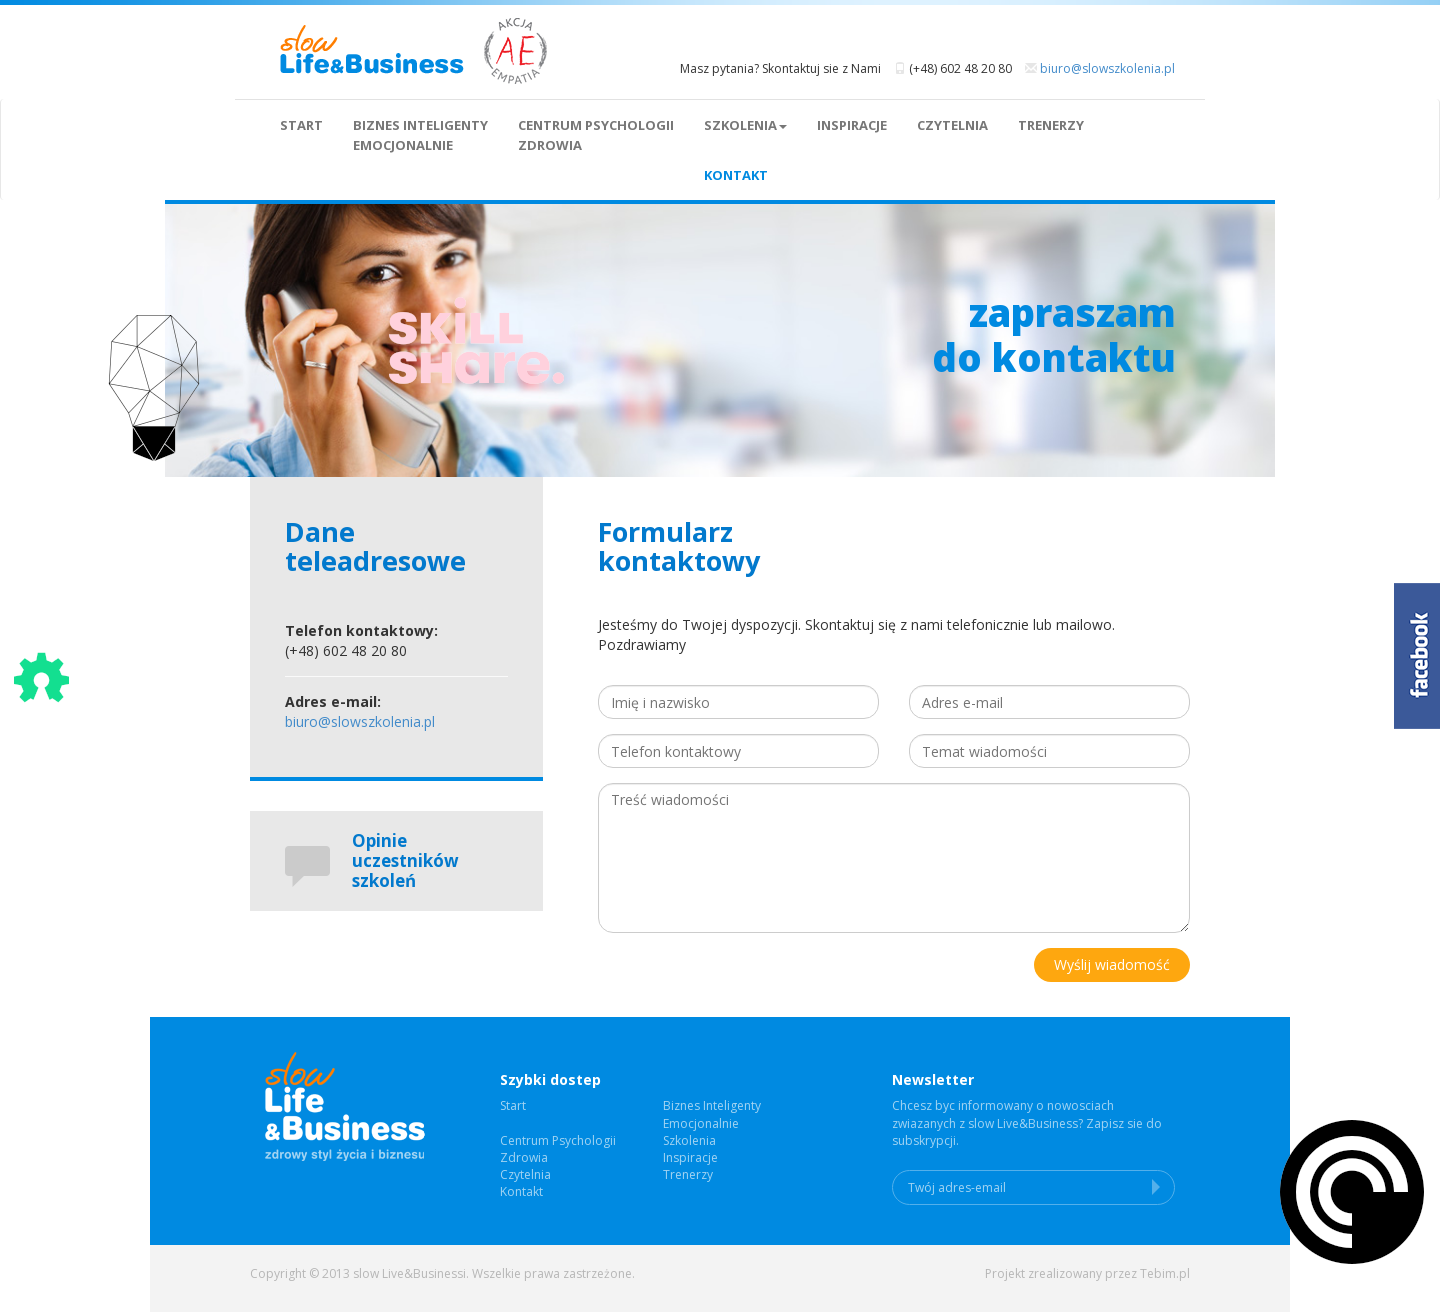 This screenshot has width=1440, height=1312. I want to click on open the minds social network app, so click(154, 388).